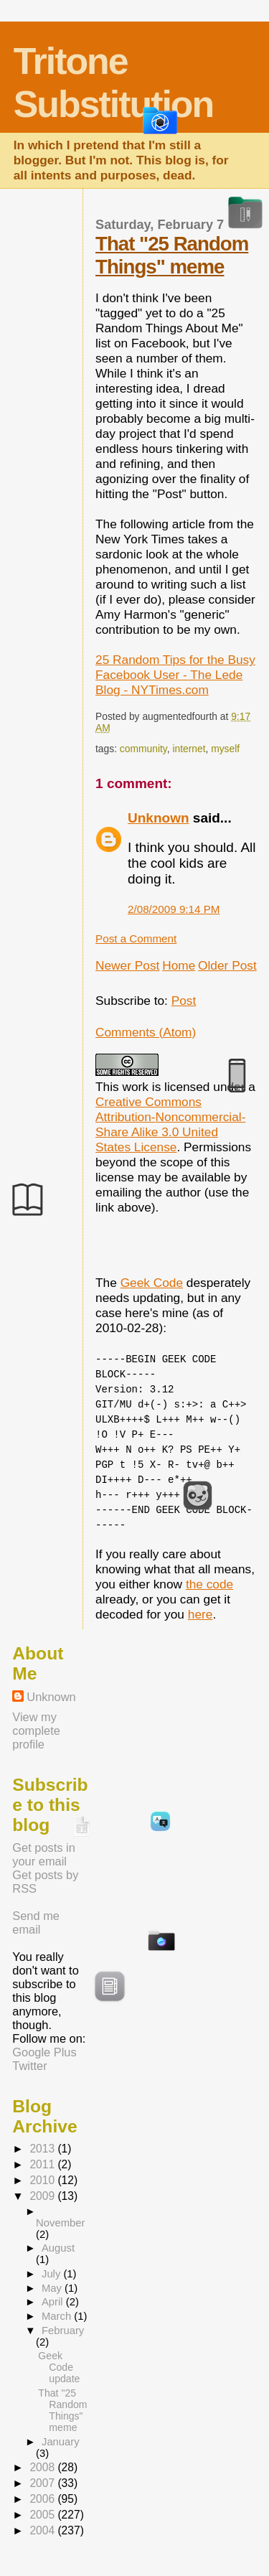 The image size is (269, 2576). I want to click on open jetbrains fleet project folder, so click(161, 1941).